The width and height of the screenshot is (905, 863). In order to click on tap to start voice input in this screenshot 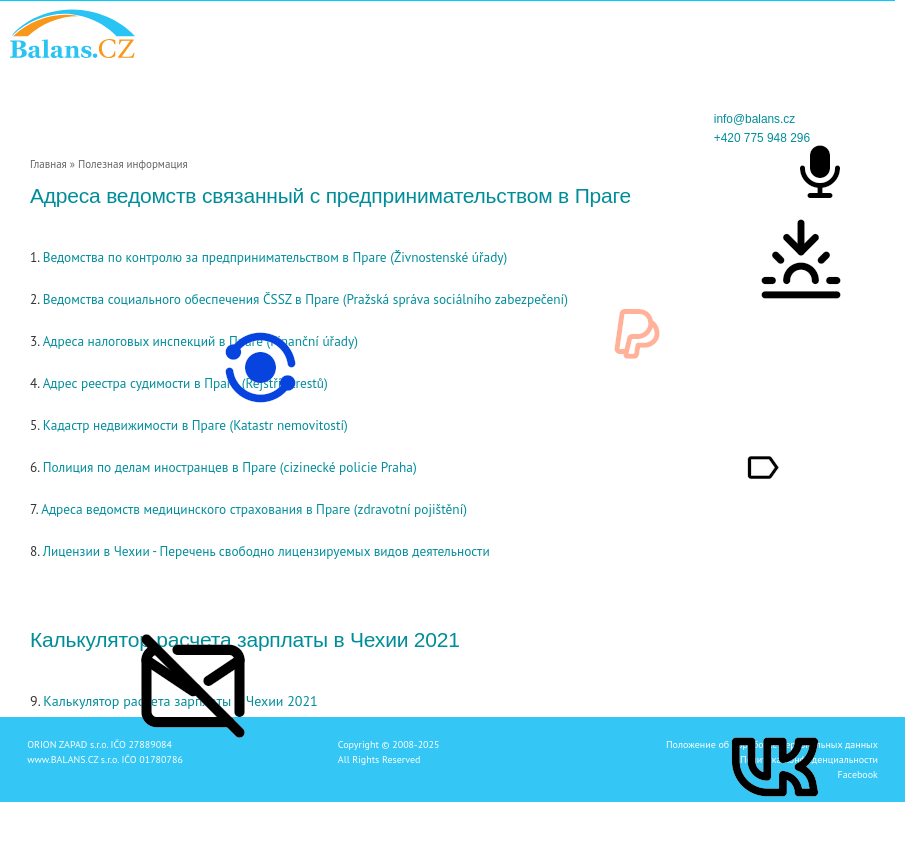, I will do `click(820, 173)`.